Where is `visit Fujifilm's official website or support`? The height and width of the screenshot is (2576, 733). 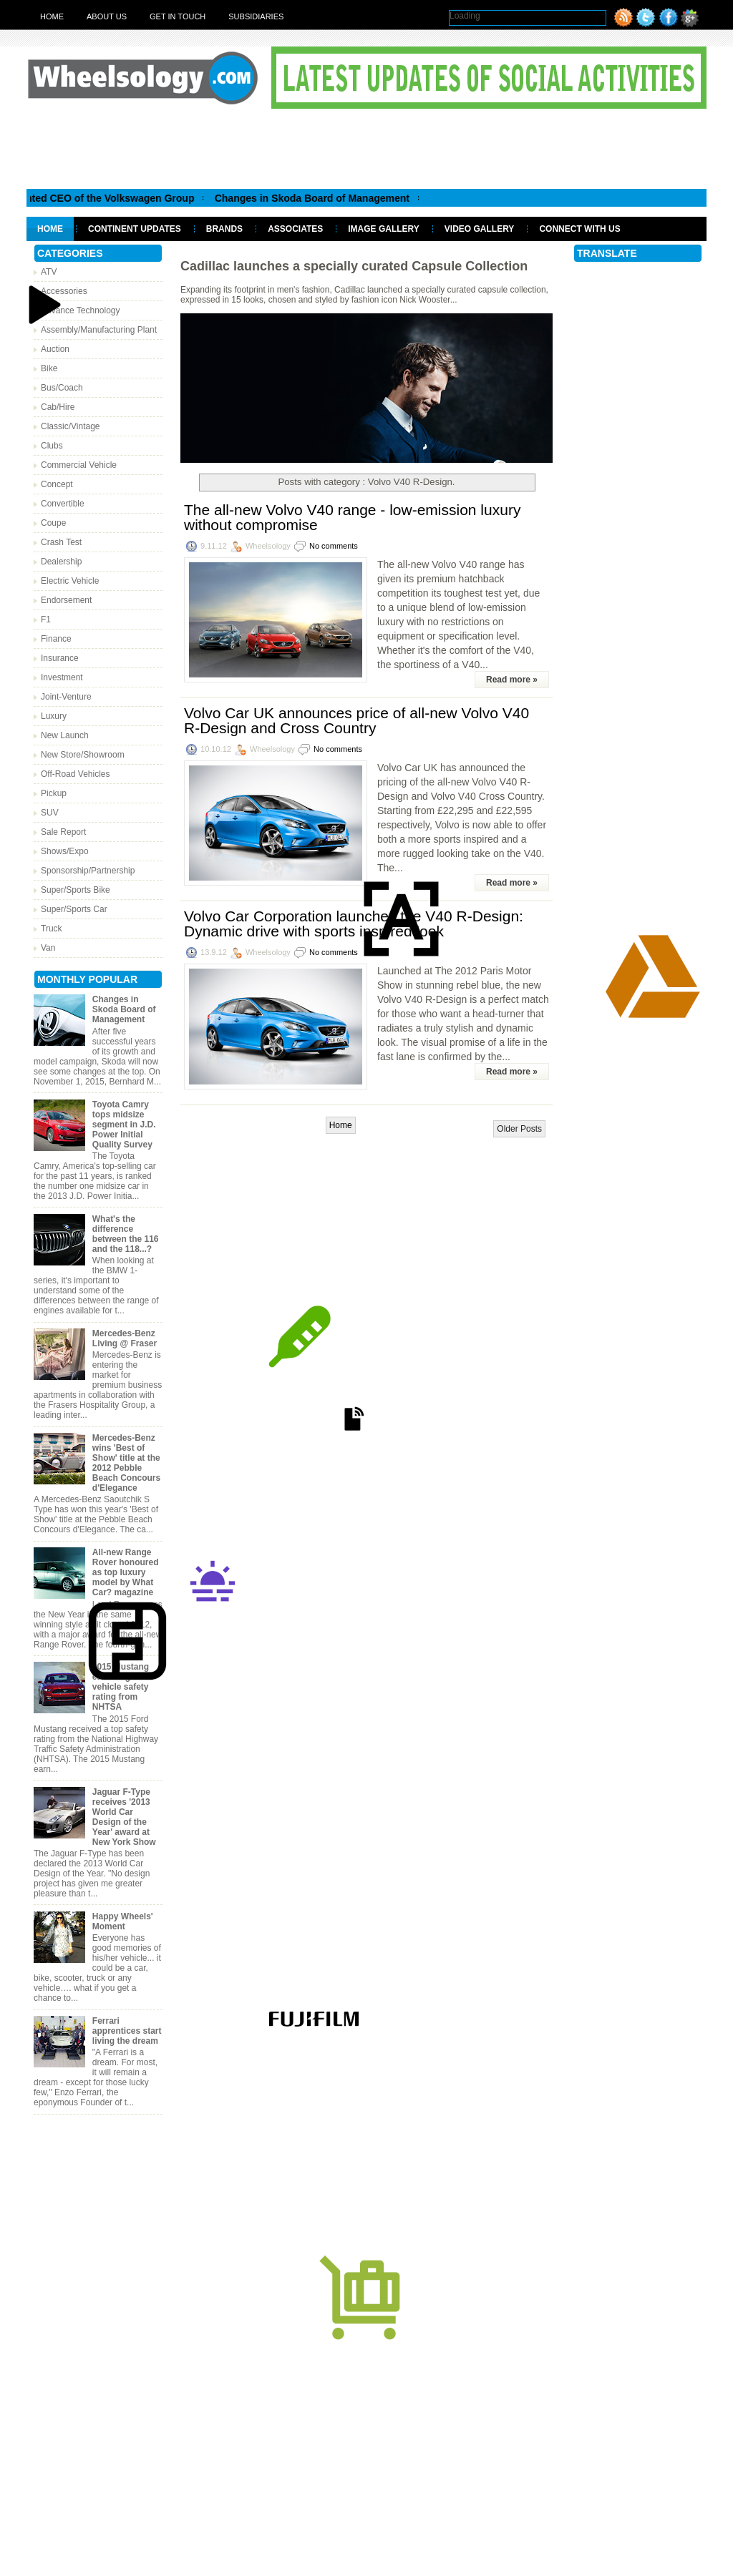 visit Fujifilm's official website or support is located at coordinates (314, 2019).